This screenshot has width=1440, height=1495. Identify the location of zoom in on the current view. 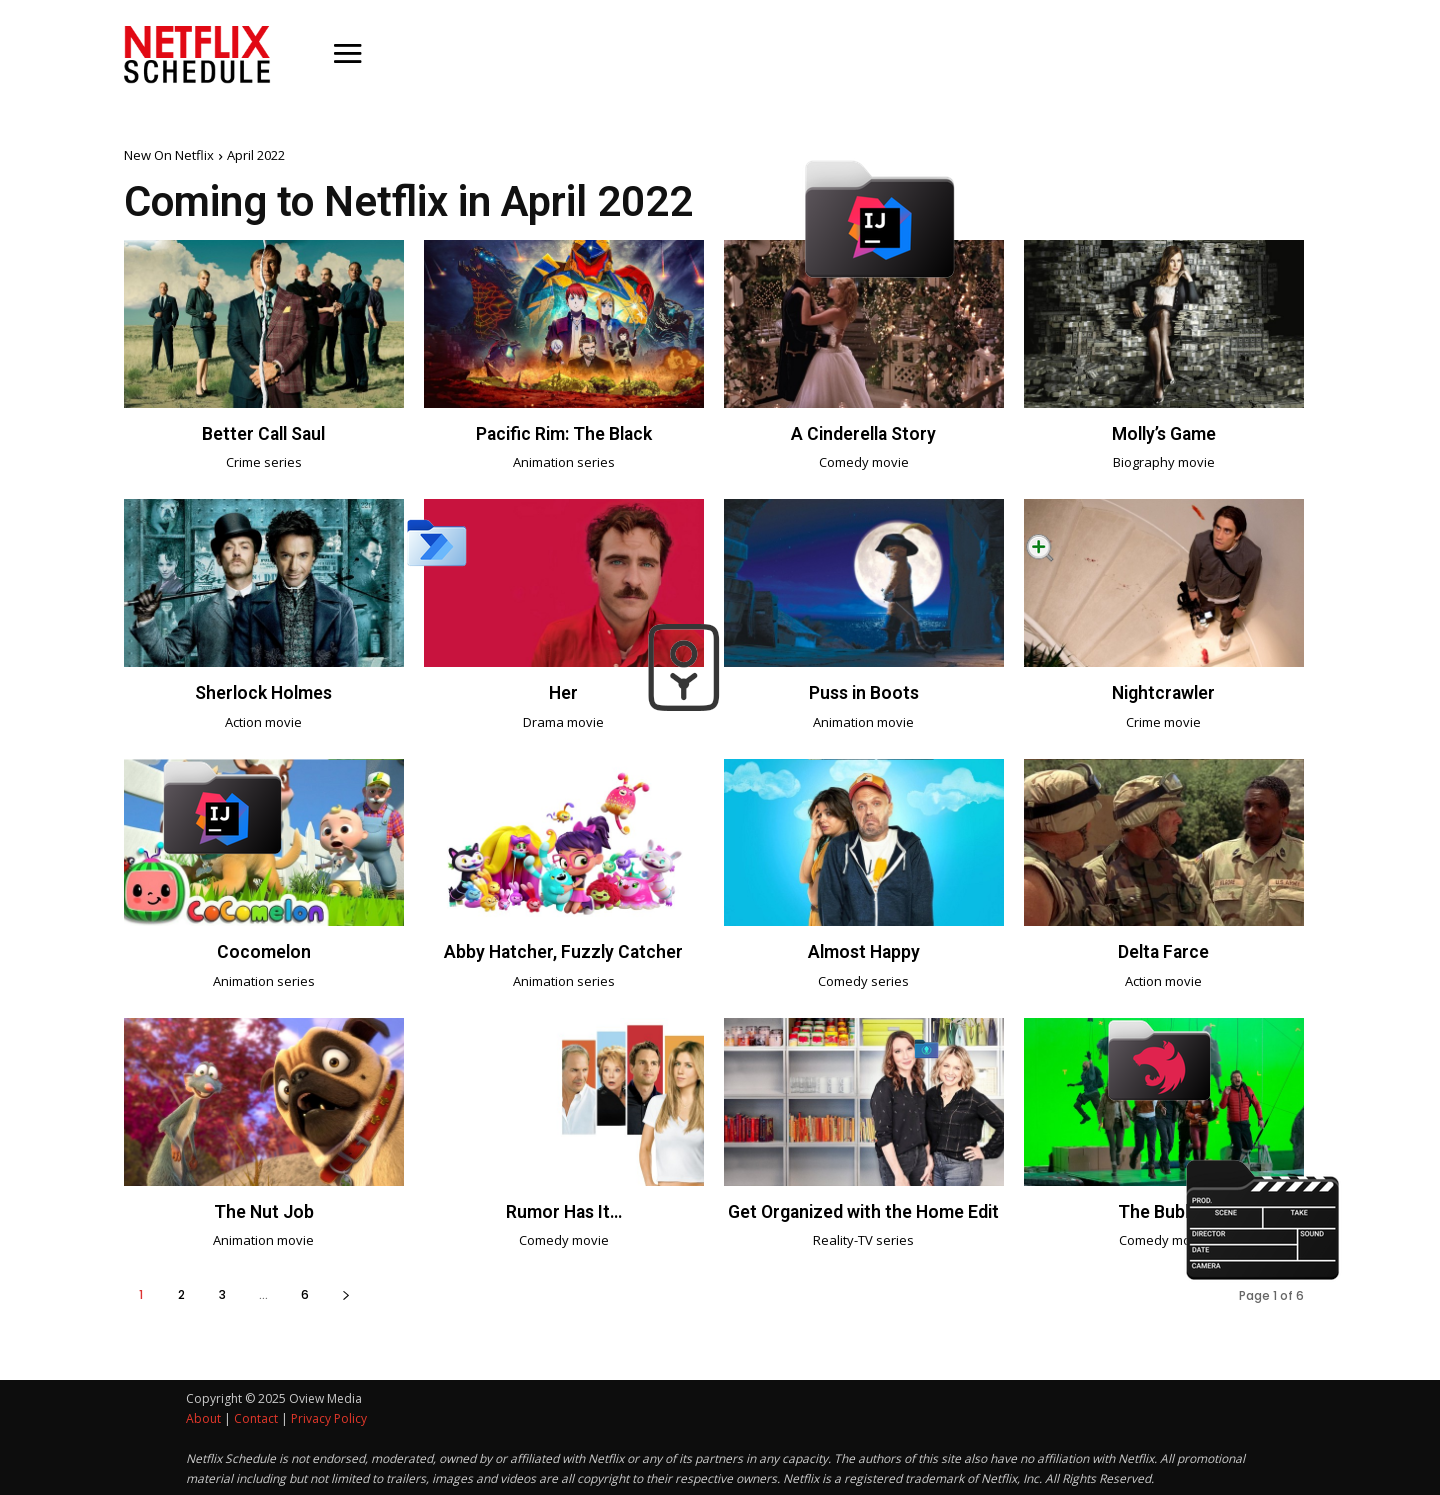
(1040, 548).